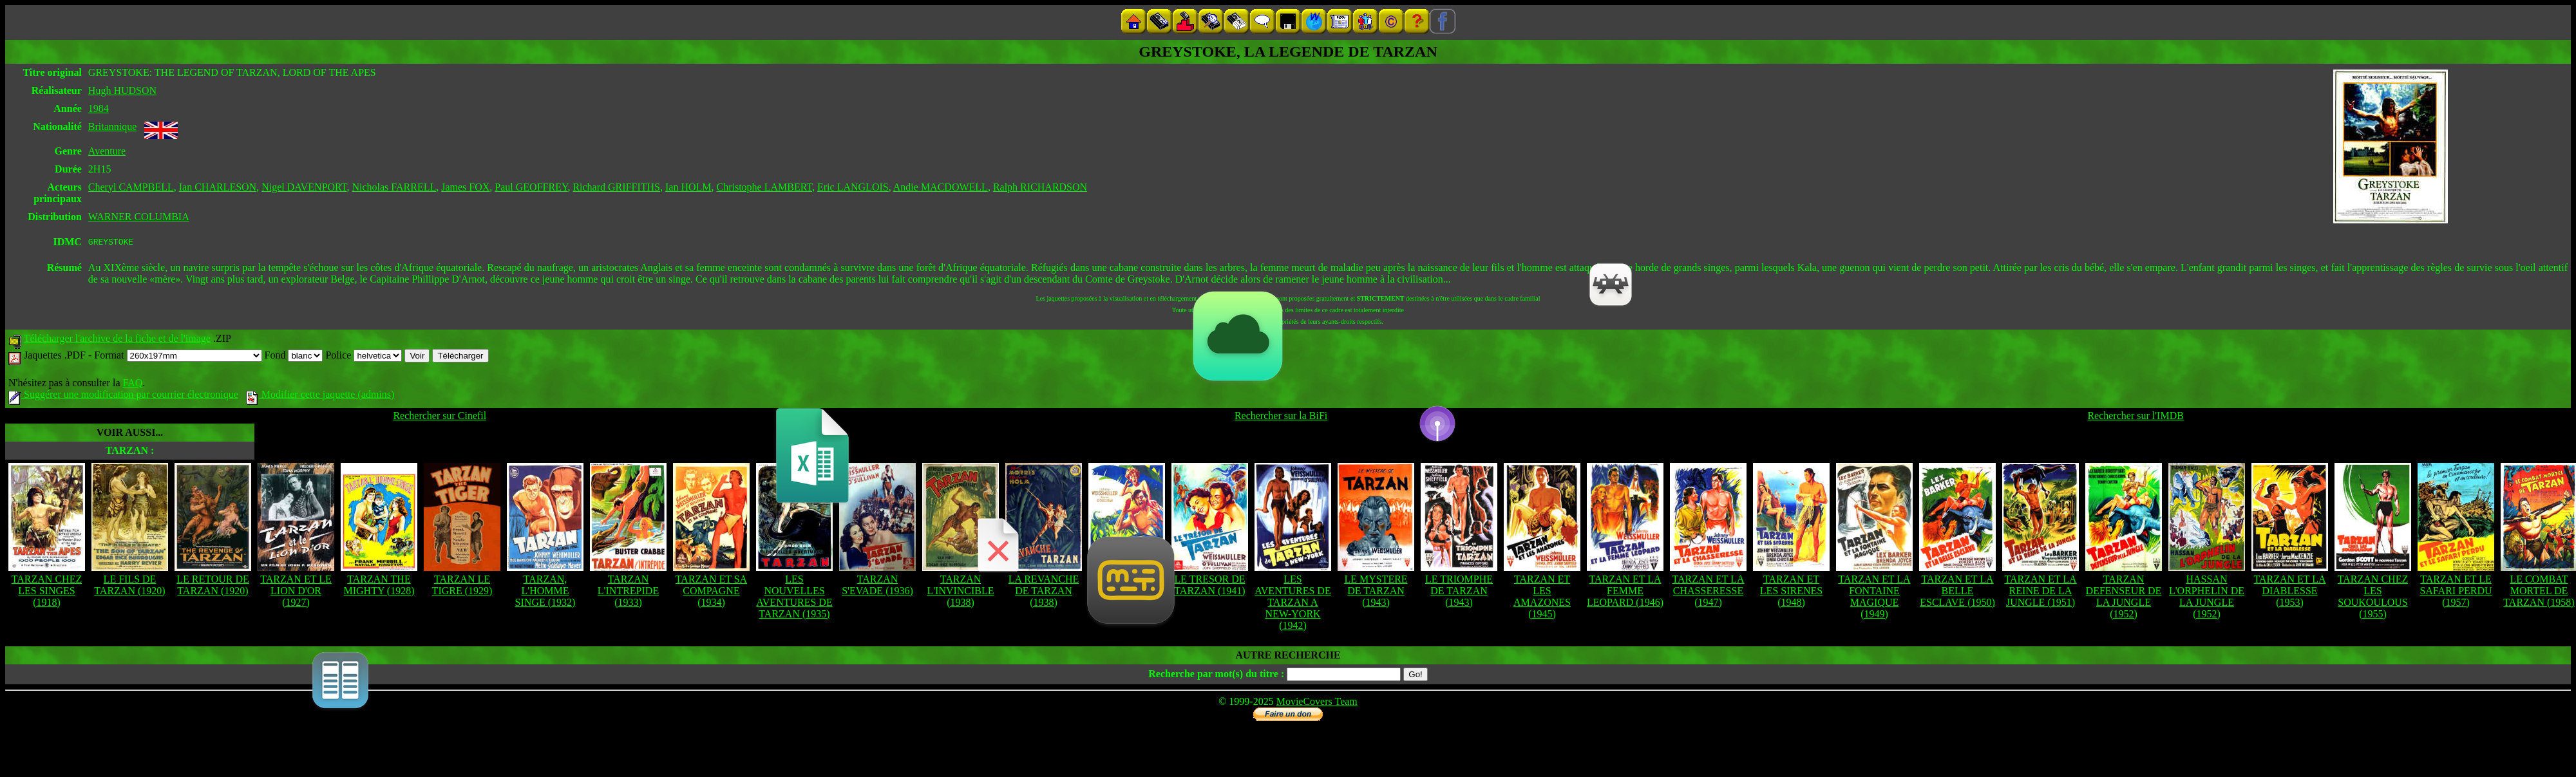  I want to click on open progress tracking app, so click(340, 680).